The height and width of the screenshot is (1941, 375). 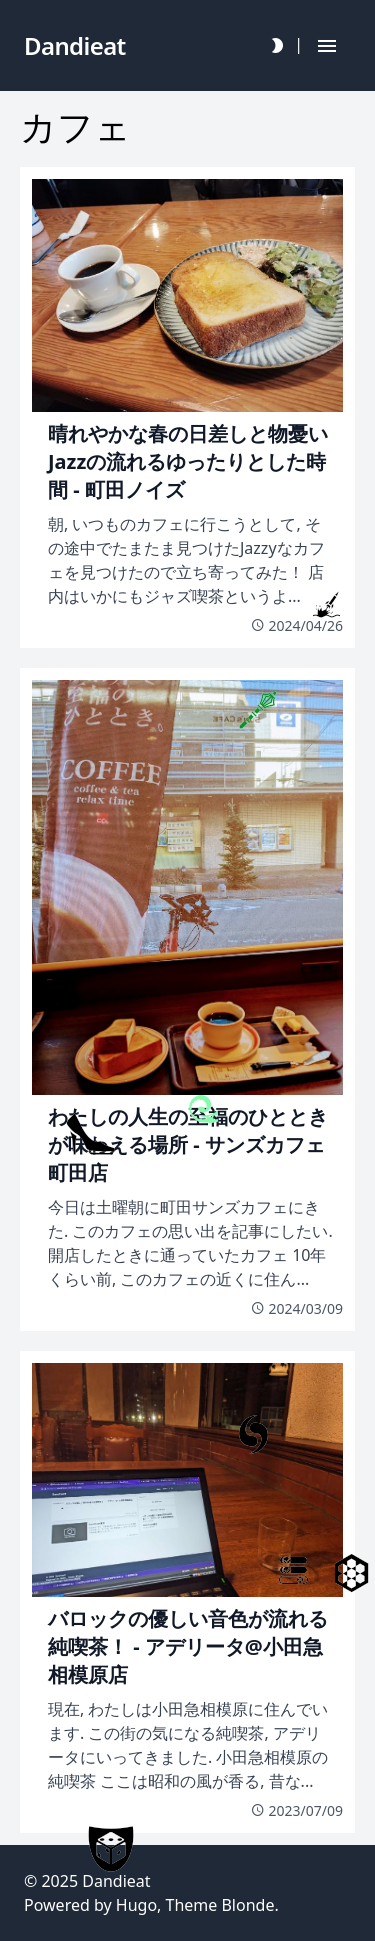 I want to click on browse women's footwear category, so click(x=91, y=1134).